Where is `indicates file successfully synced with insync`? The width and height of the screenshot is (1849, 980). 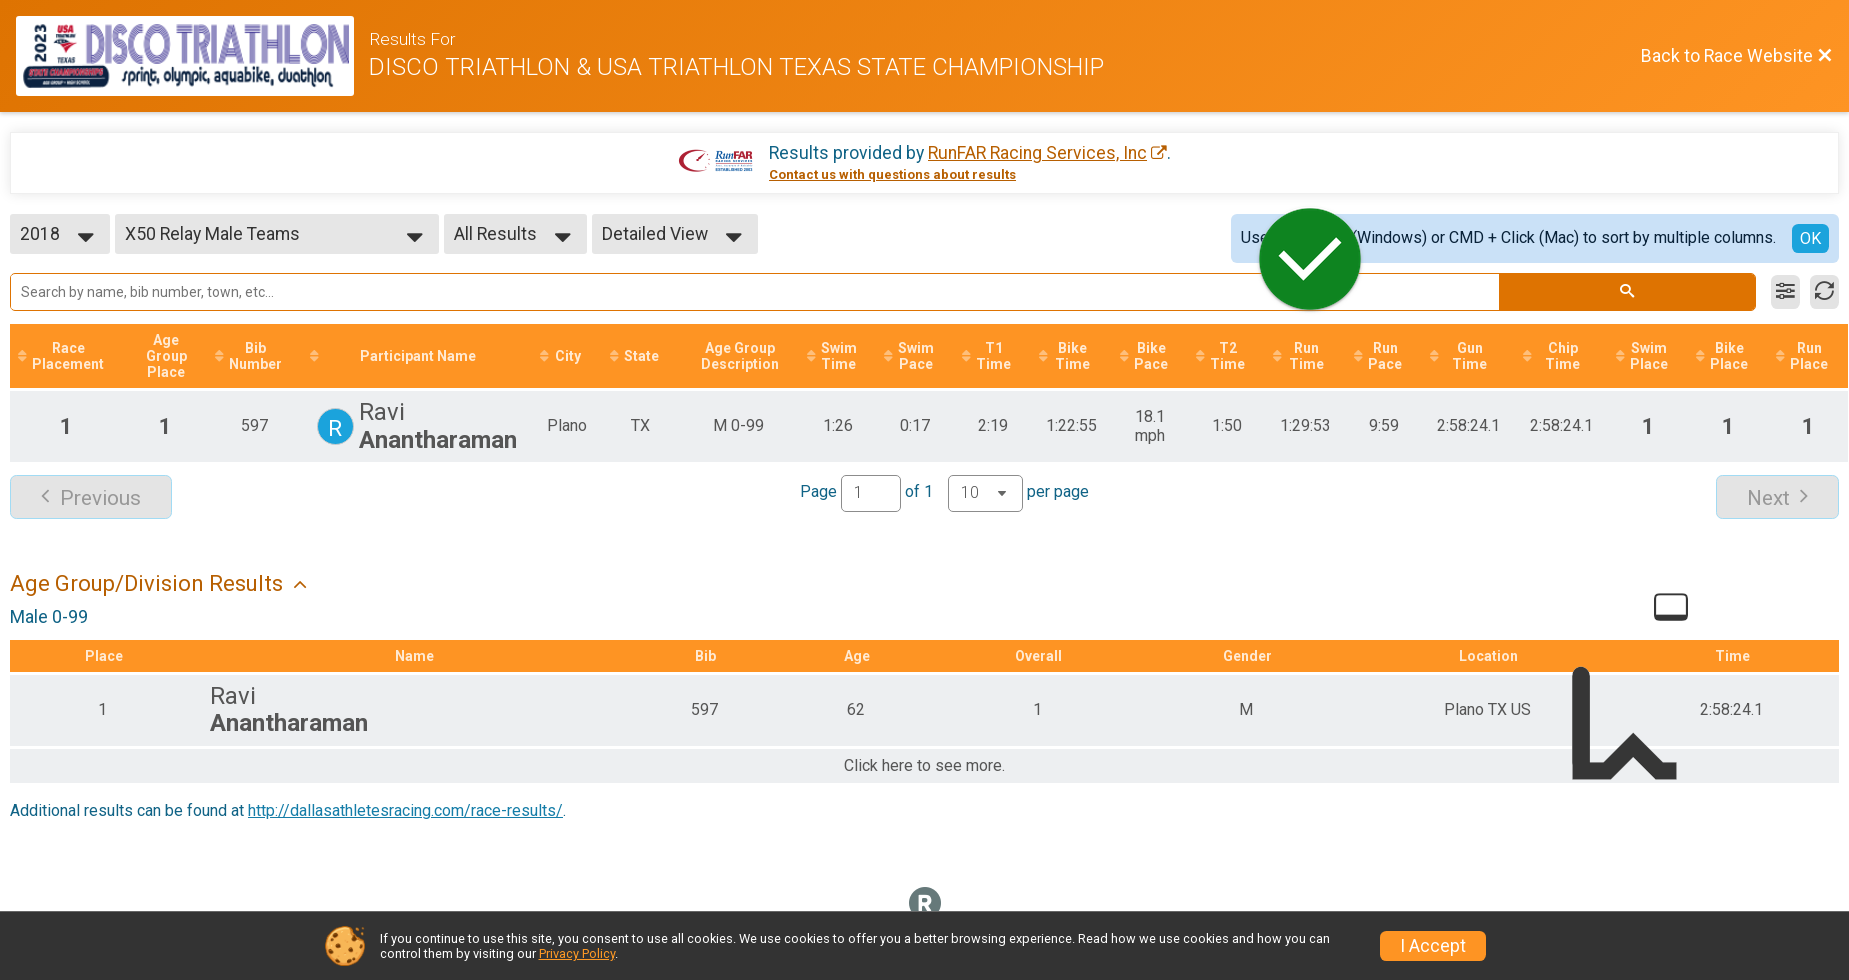 indicates file successfully synced with insync is located at coordinates (1310, 259).